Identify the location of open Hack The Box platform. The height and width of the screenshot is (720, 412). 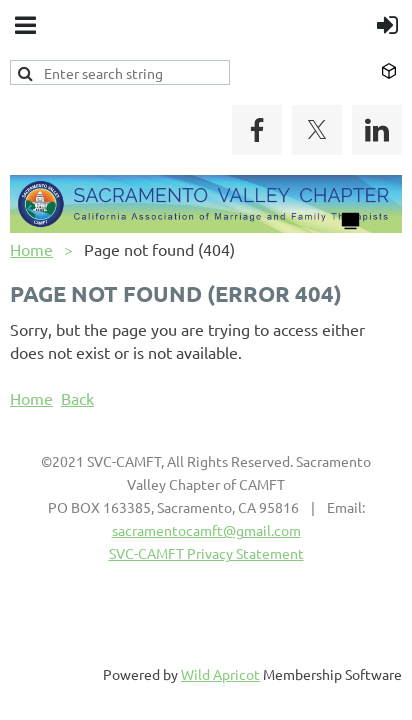
(389, 71).